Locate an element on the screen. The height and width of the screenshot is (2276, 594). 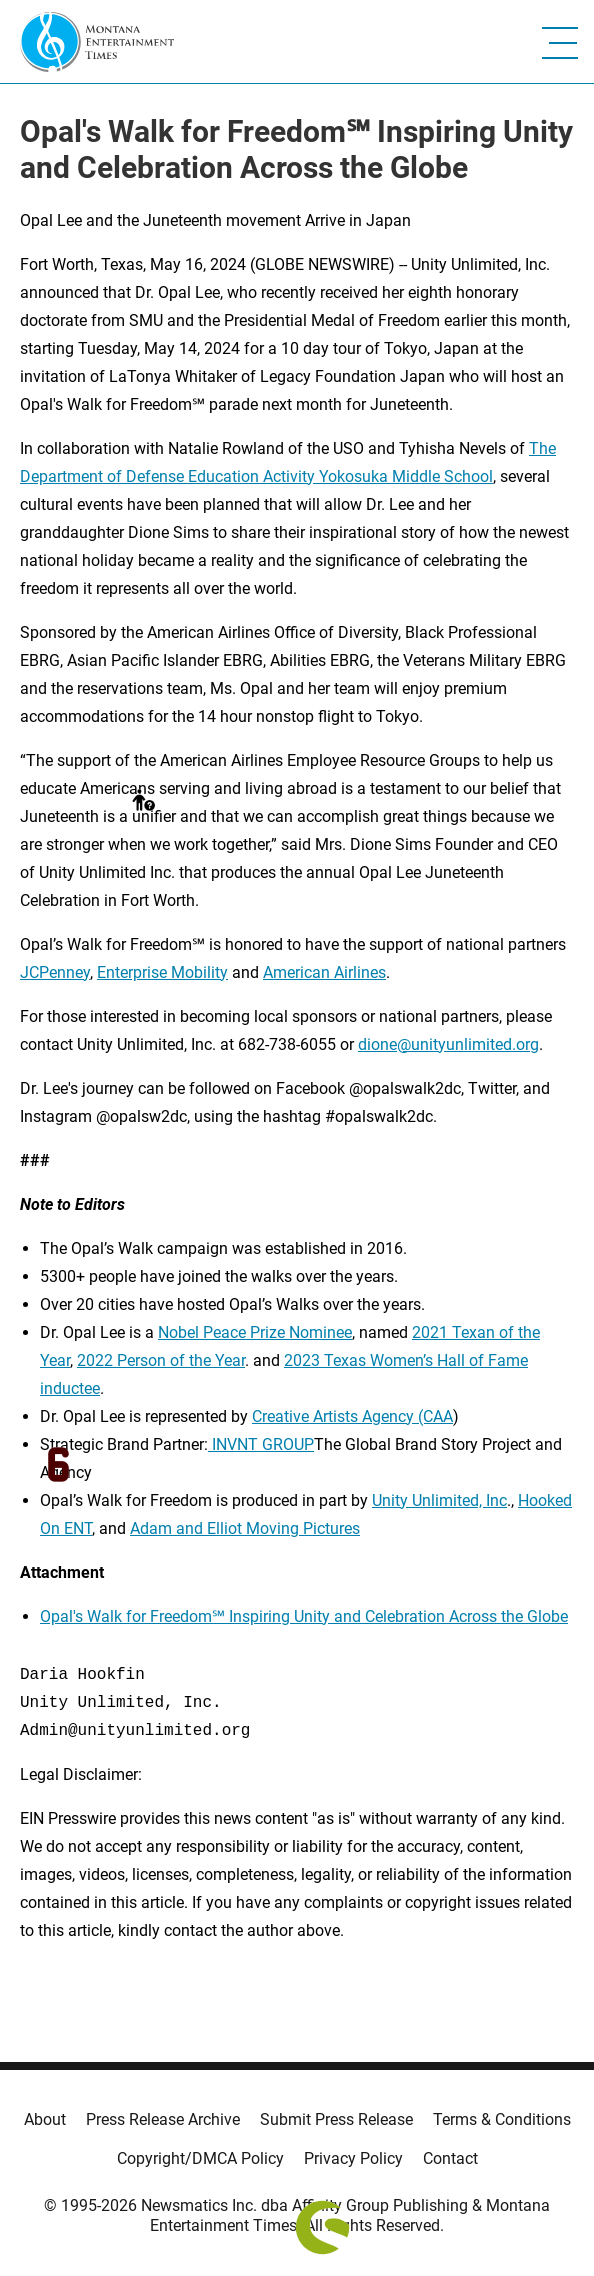
indicates item number 6 in a list or sequence is located at coordinates (58, 1464).